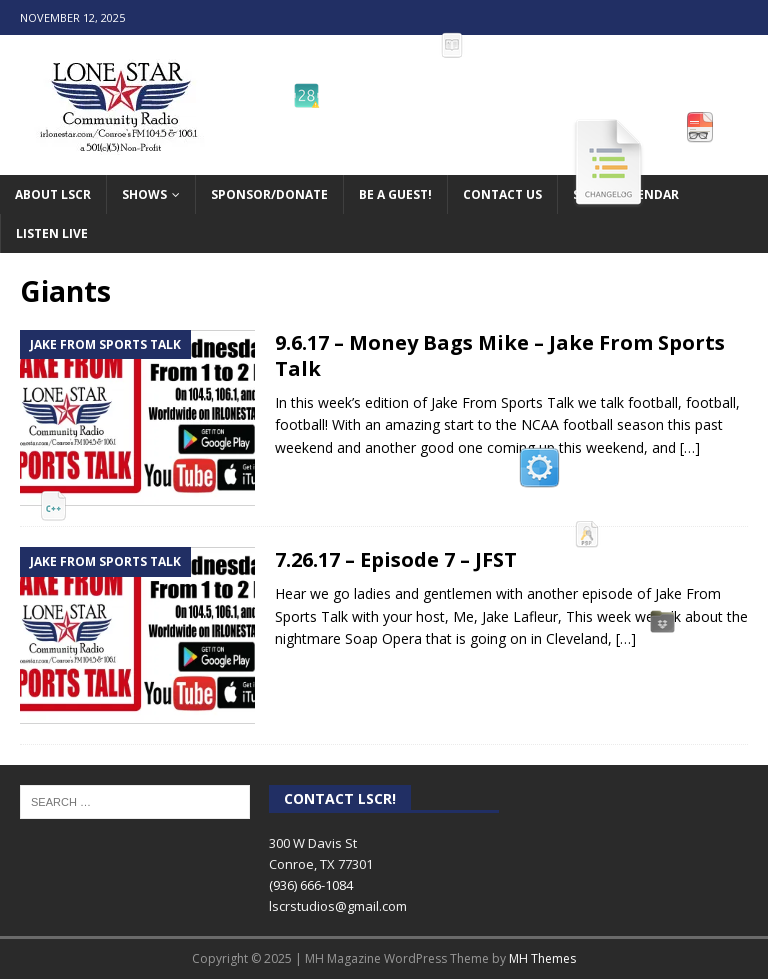 The width and height of the screenshot is (768, 979). What do you see at coordinates (306, 95) in the screenshot?
I see `indicates an upcoming appointment or event` at bounding box center [306, 95].